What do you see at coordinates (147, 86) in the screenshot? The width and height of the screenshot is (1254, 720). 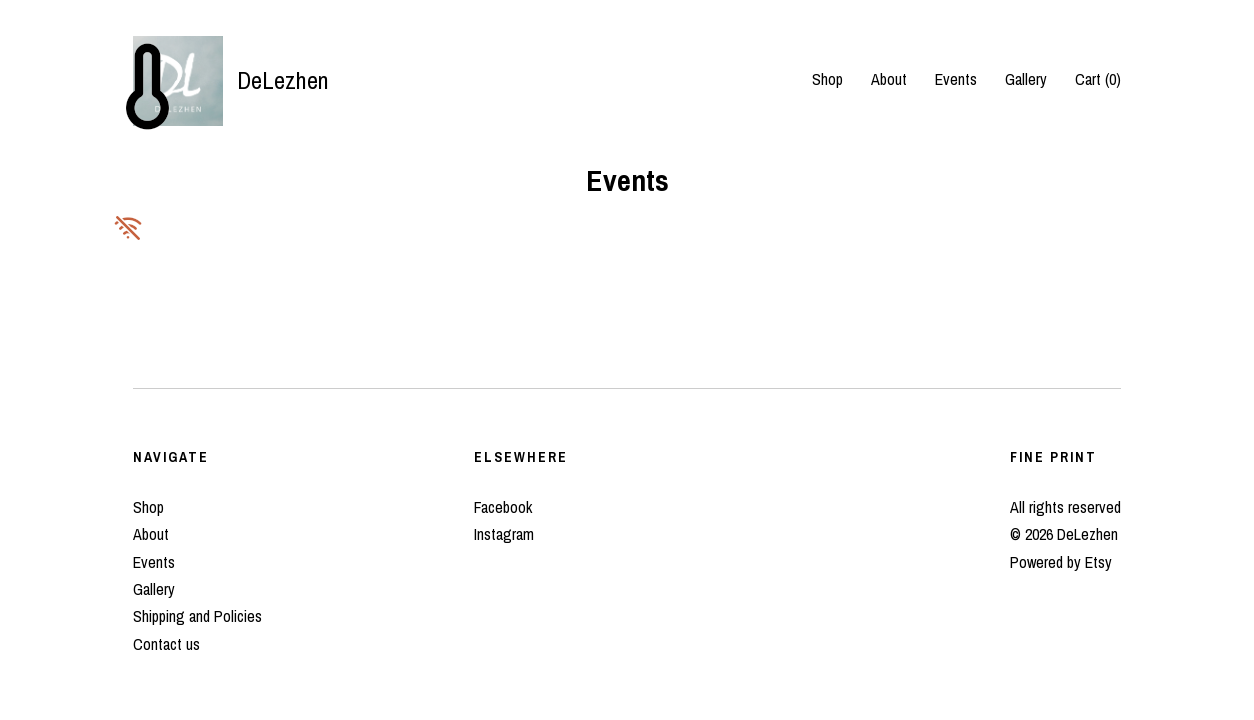 I see `view current temperature` at bounding box center [147, 86].